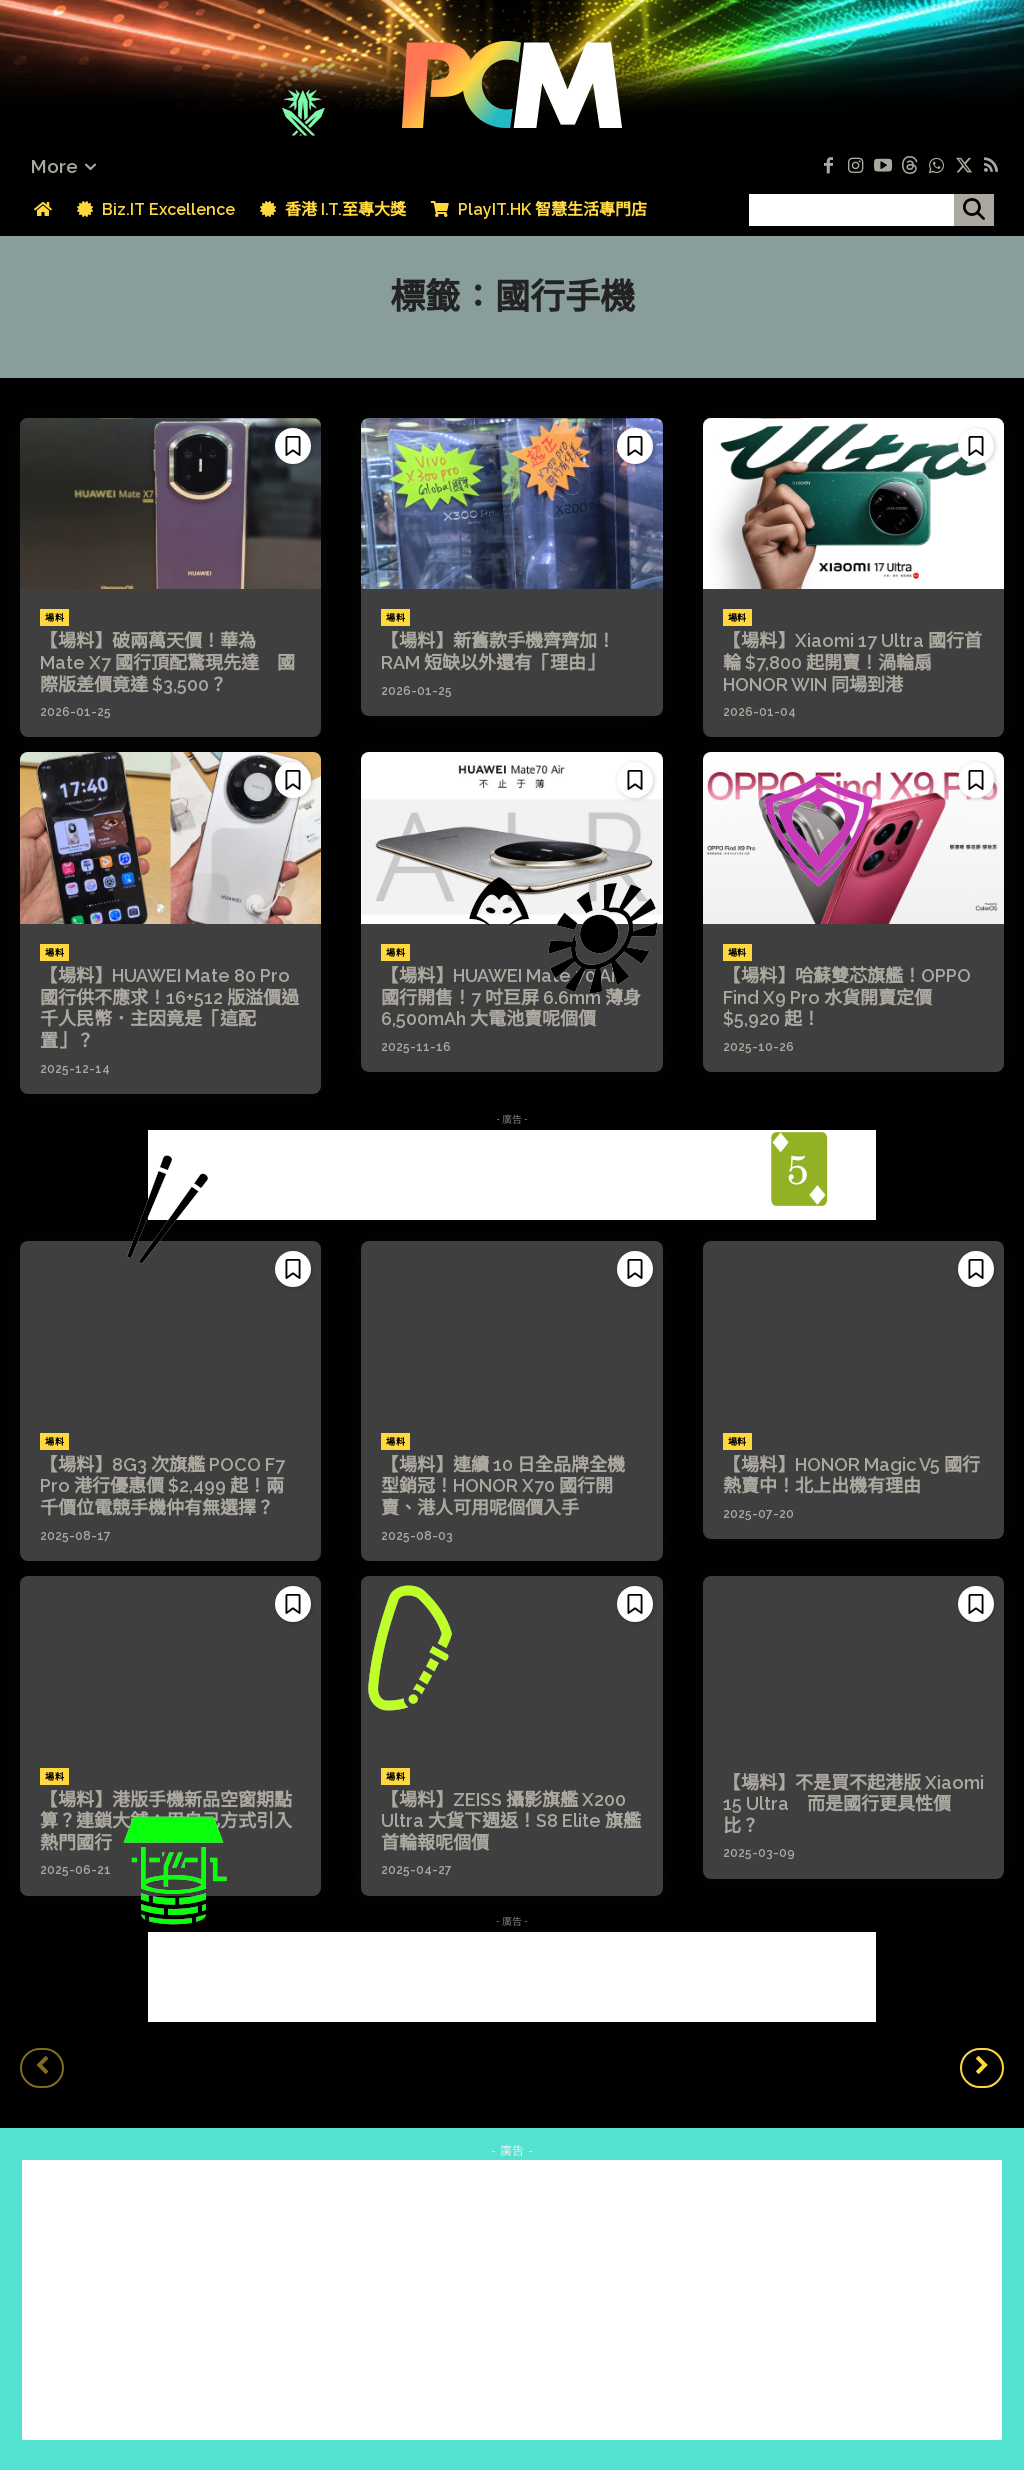 This screenshot has height=2470, width=1024. Describe the element at coordinates (167, 1210) in the screenshot. I see `browse asian cuisine or restaurants` at that location.